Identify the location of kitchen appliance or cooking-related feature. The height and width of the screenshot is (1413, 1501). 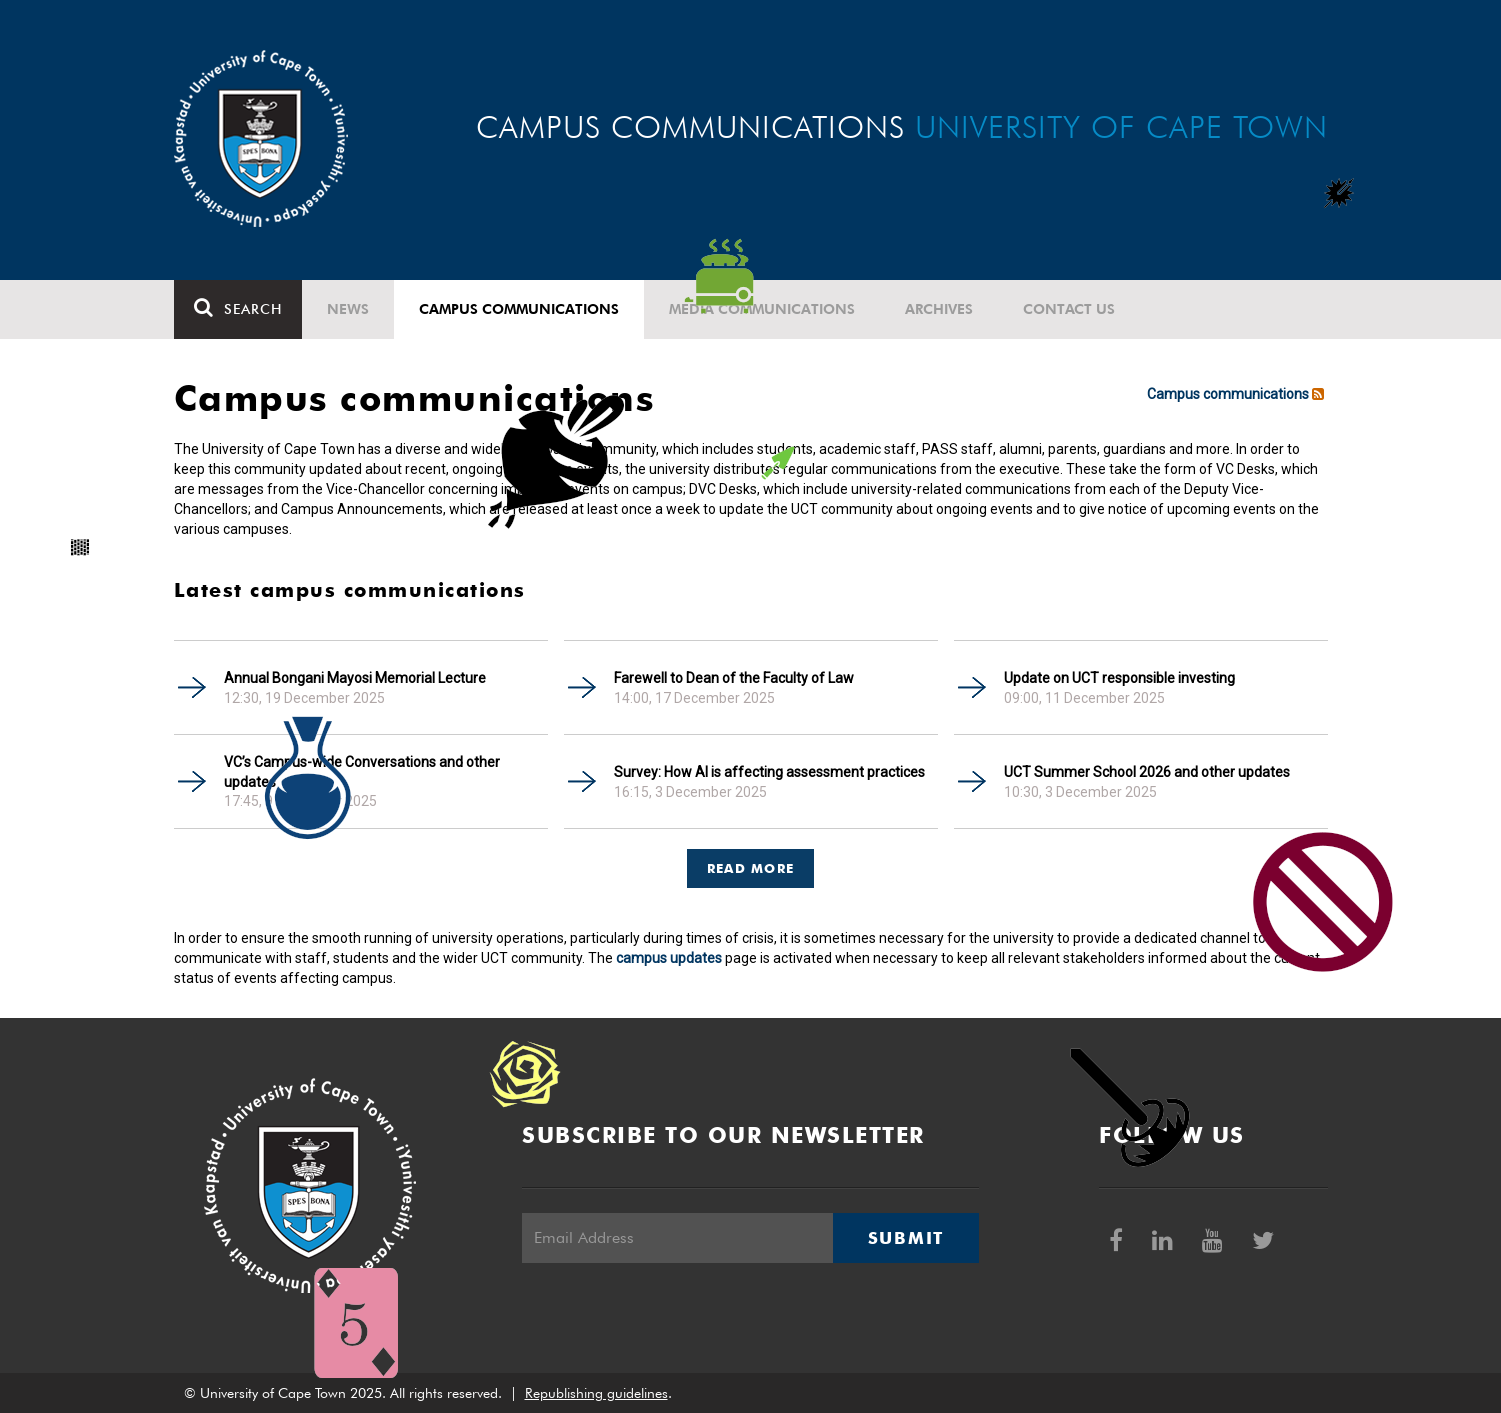
(719, 276).